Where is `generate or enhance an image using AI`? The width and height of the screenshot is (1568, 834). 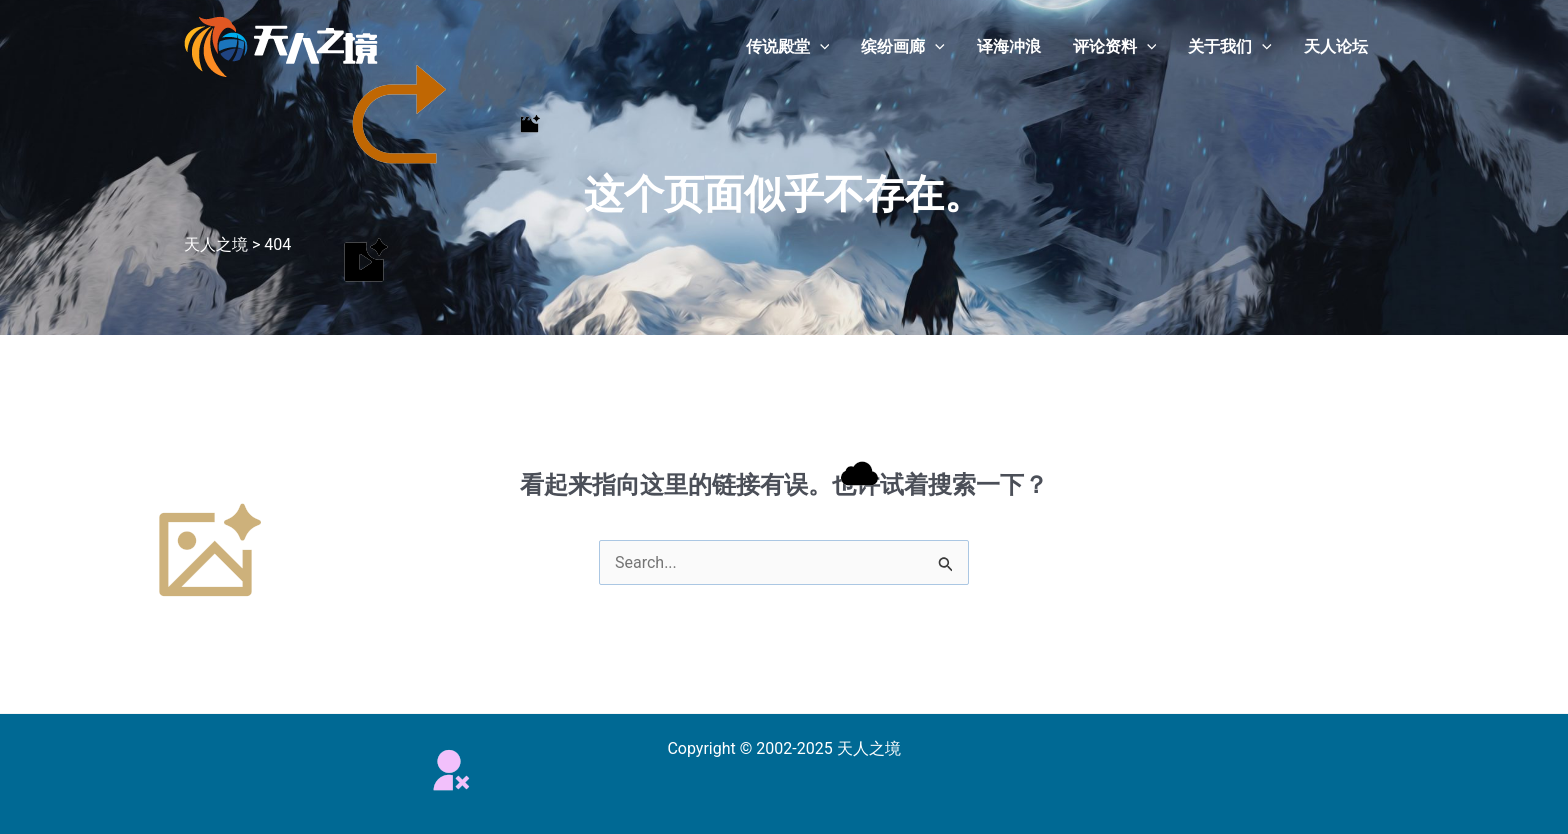 generate or enhance an image using AI is located at coordinates (205, 554).